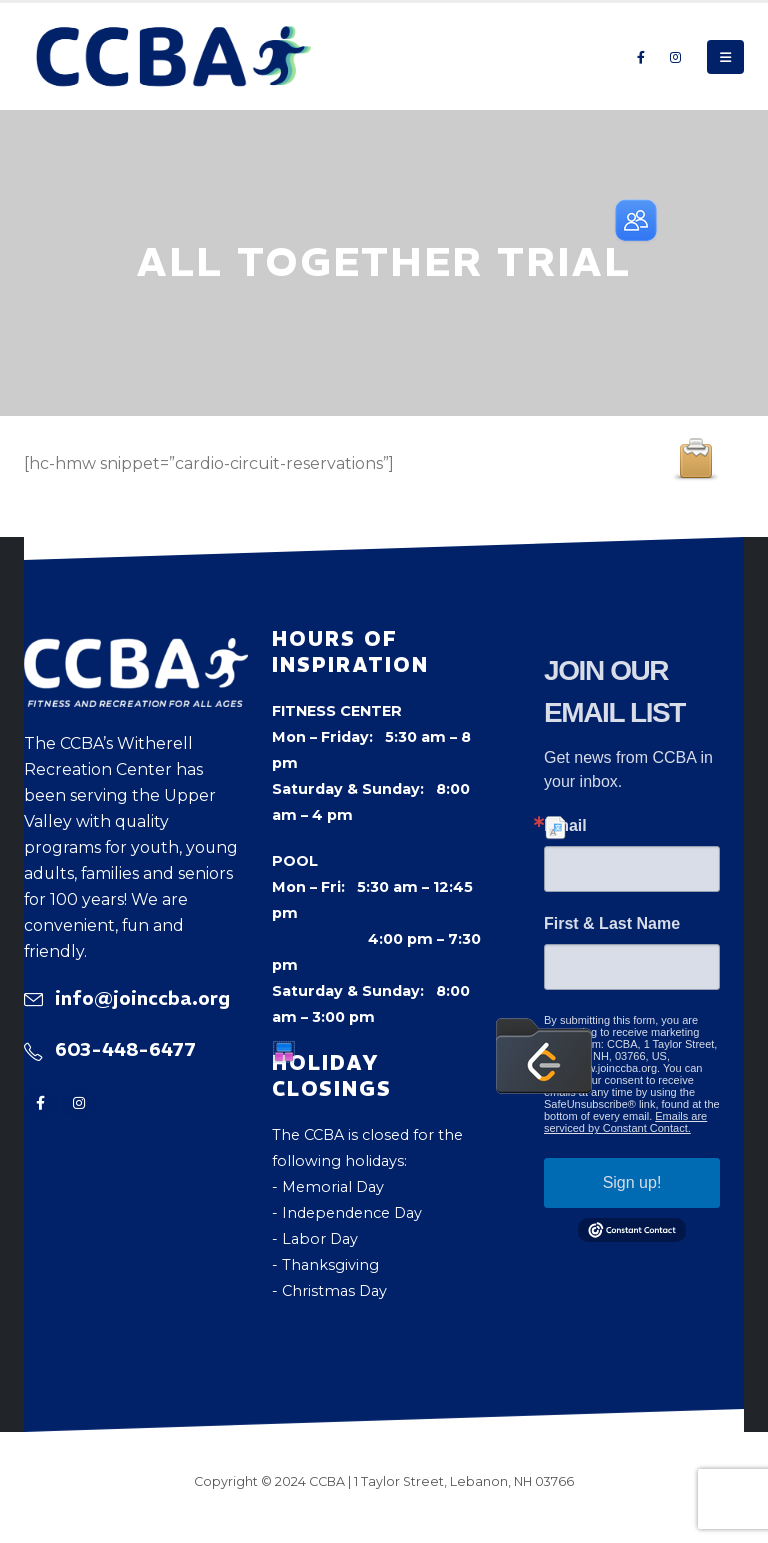 The image size is (768, 1543). Describe the element at coordinates (695, 458) in the screenshot. I see `indicates a task or assignment is overdue` at that location.